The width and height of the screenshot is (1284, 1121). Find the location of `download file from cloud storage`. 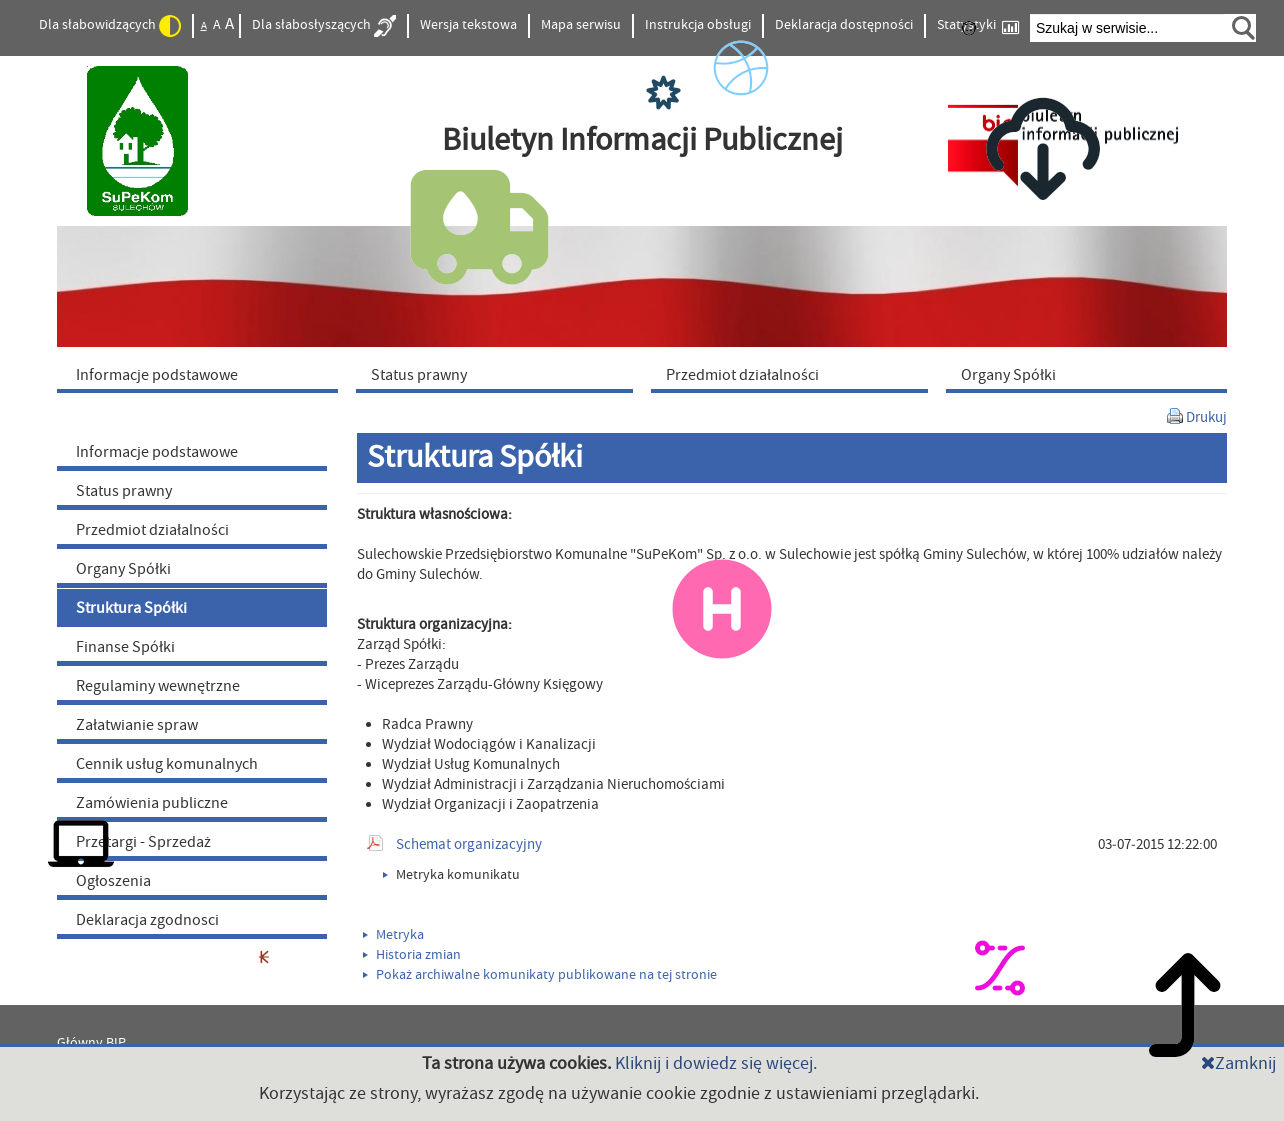

download file from cloud storage is located at coordinates (1043, 149).